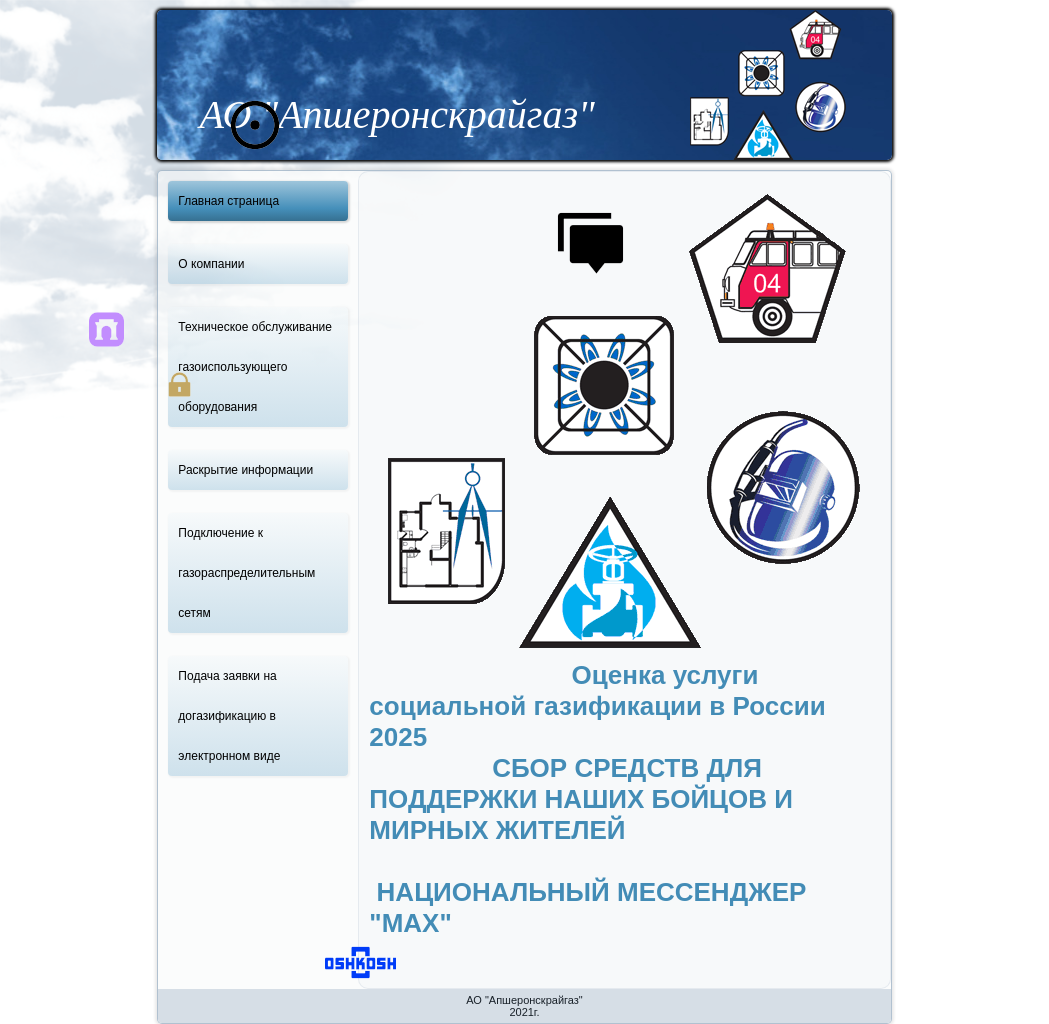  What do you see at coordinates (255, 125) in the screenshot?
I see `adjust camera focus` at bounding box center [255, 125].